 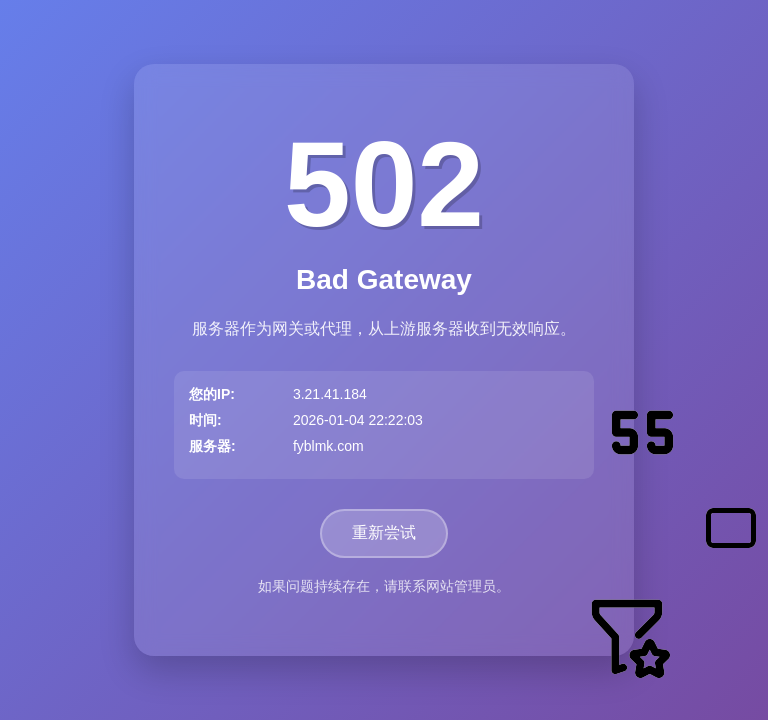 I want to click on select or define a rectangular area, so click(x=731, y=528).